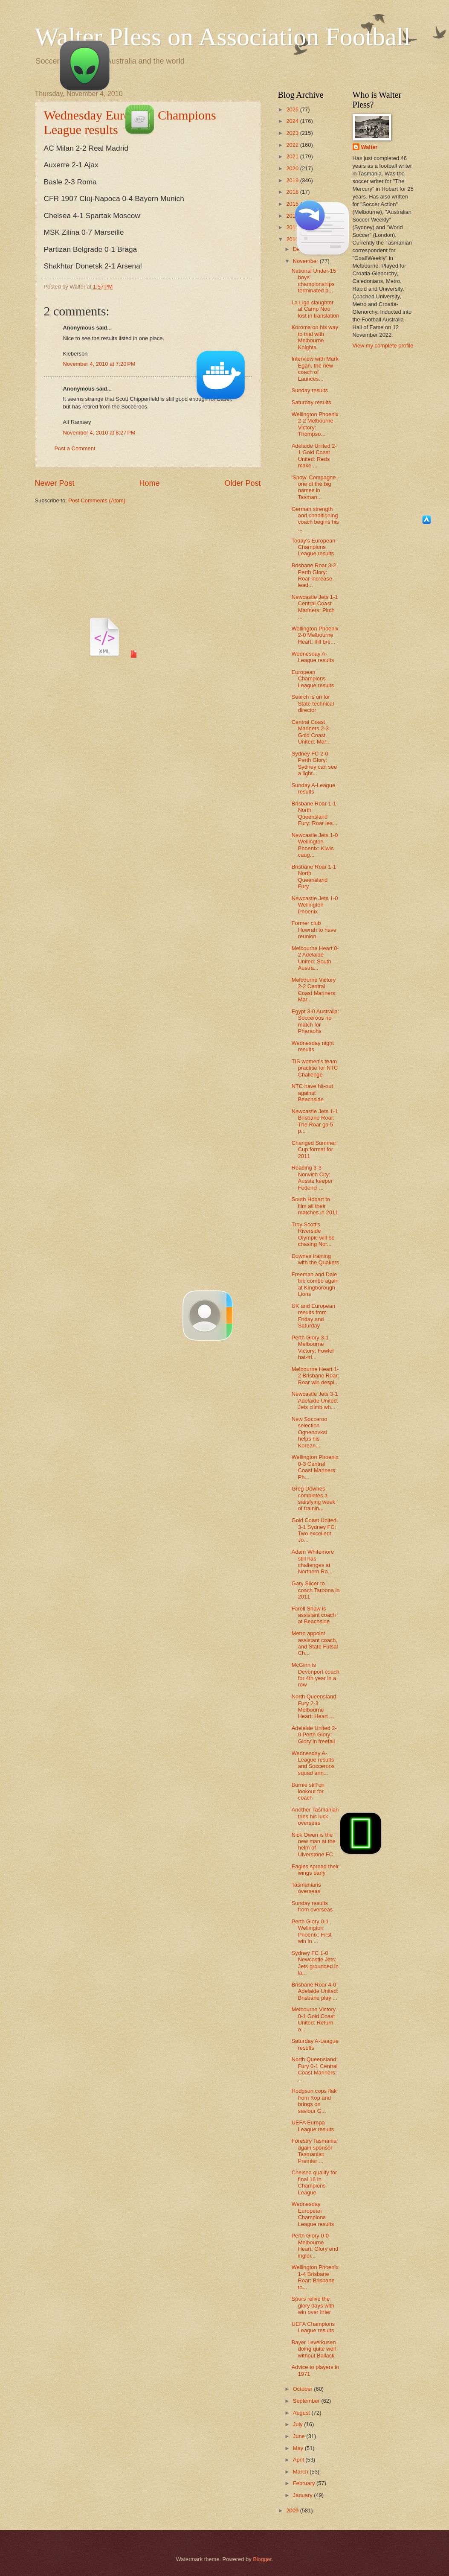 Image resolution: width=449 pixels, height=2576 pixels. What do you see at coordinates (139, 119) in the screenshot?
I see `view CPU or processor information` at bounding box center [139, 119].